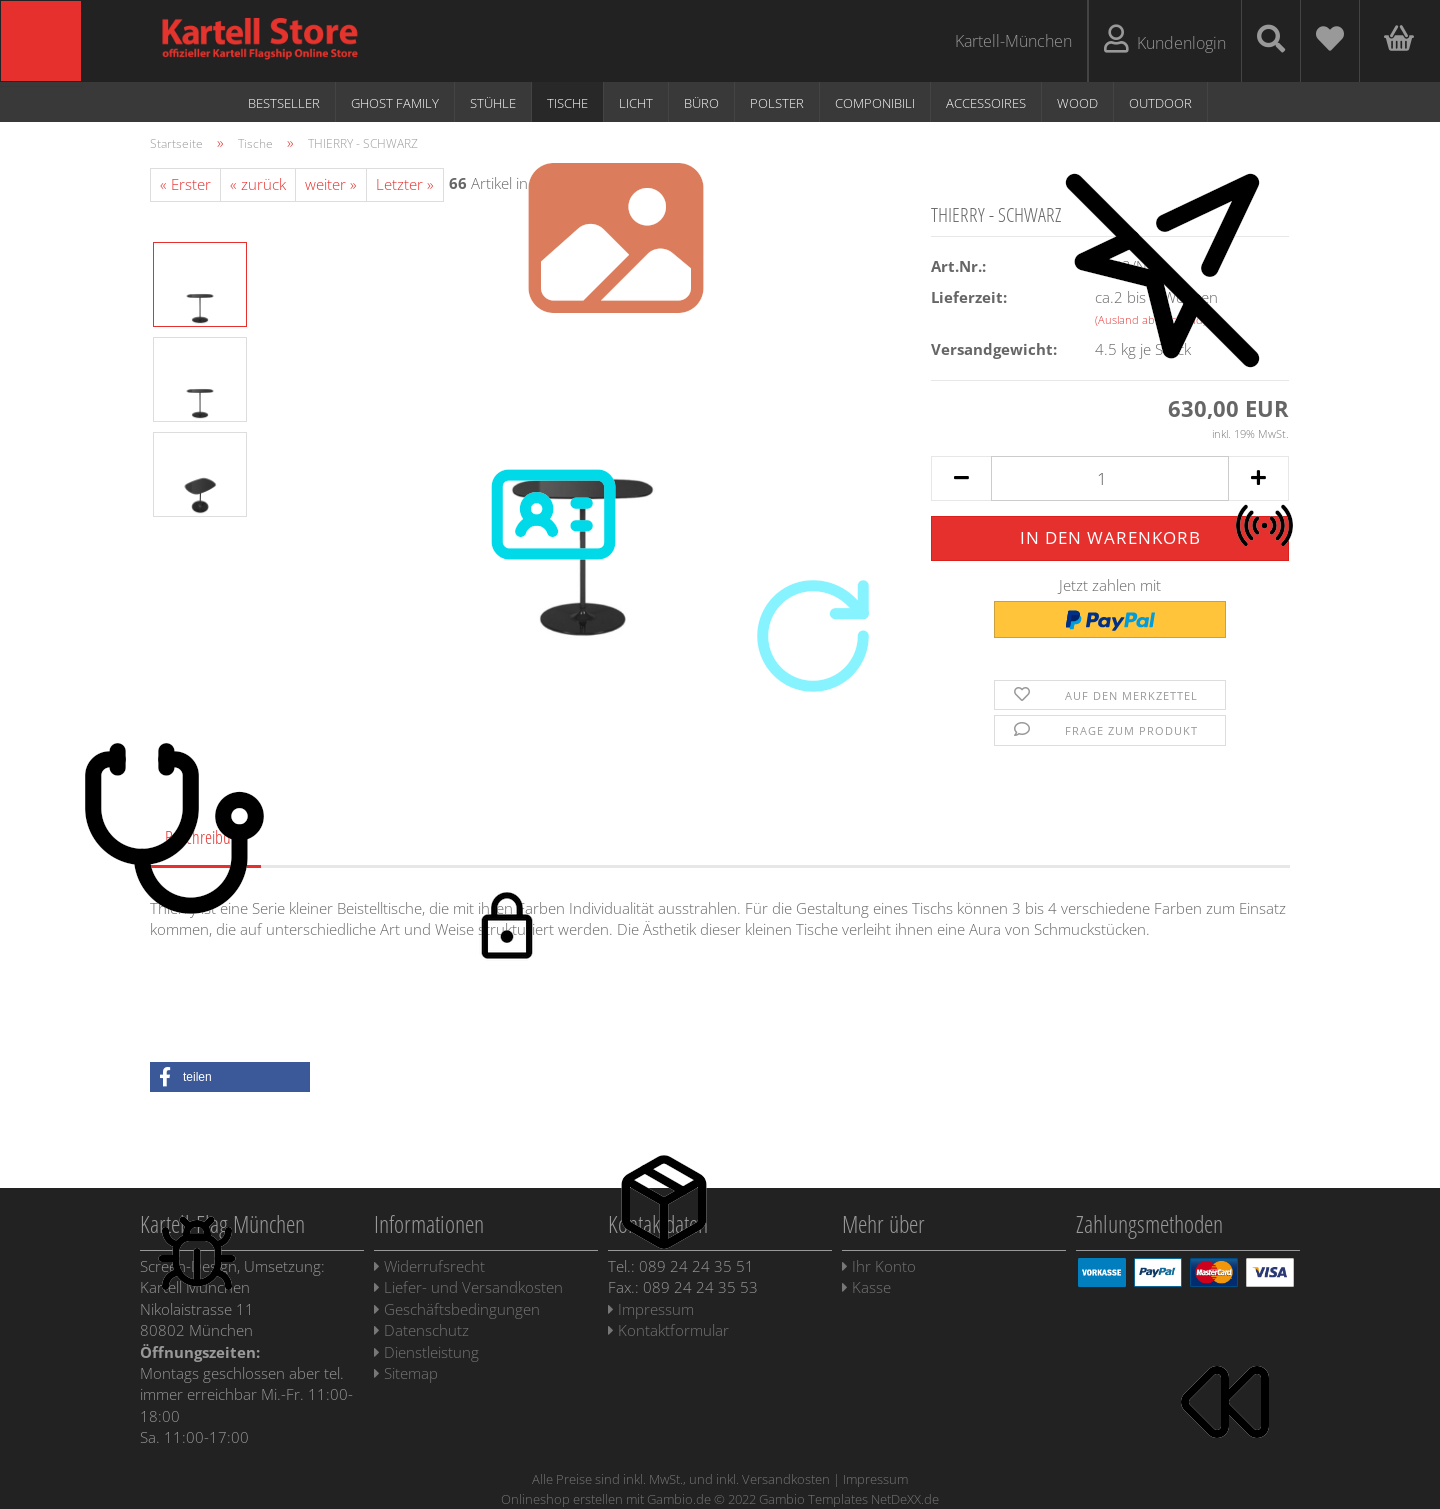 Image resolution: width=1440 pixels, height=1509 pixels. Describe the element at coordinates (616, 238) in the screenshot. I see `view image or photo` at that location.